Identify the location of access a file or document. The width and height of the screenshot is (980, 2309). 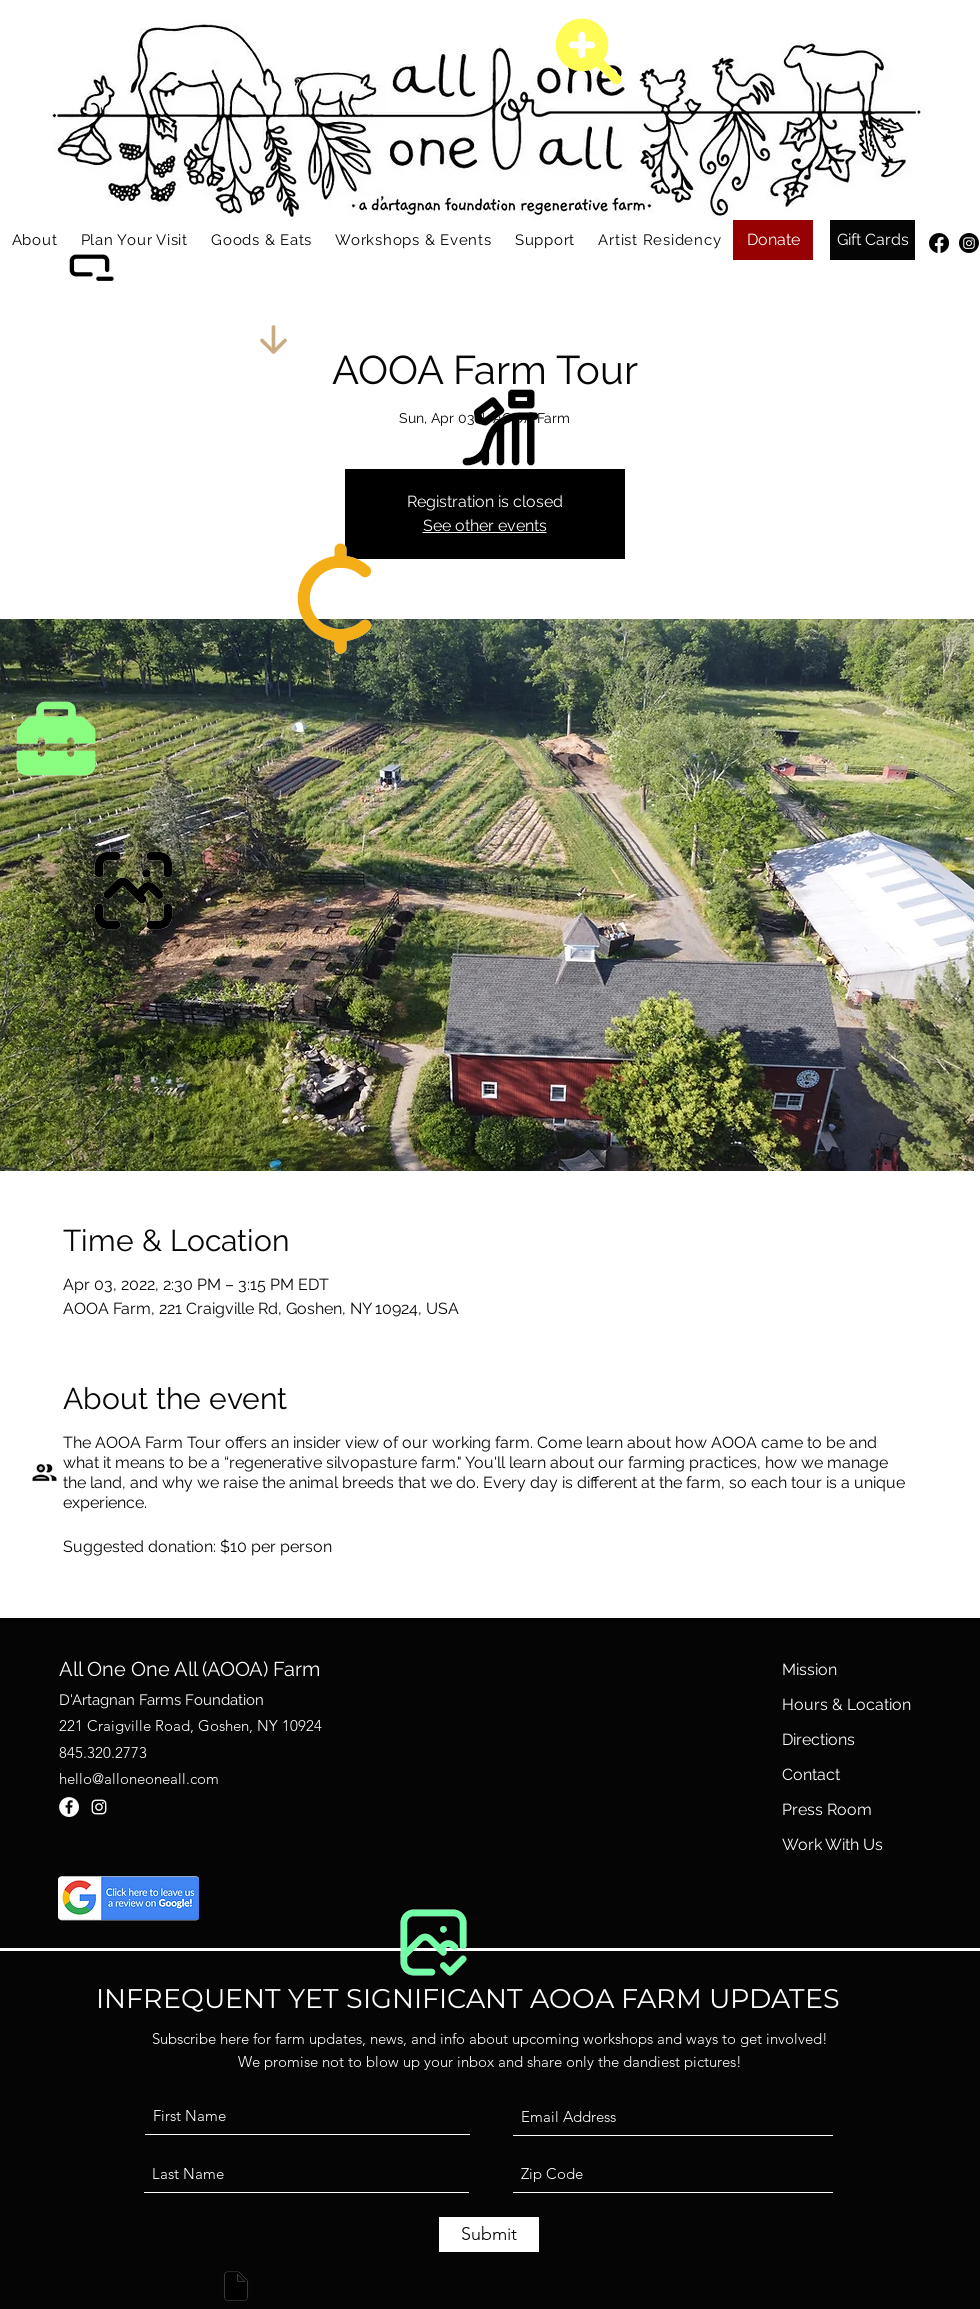
(236, 2286).